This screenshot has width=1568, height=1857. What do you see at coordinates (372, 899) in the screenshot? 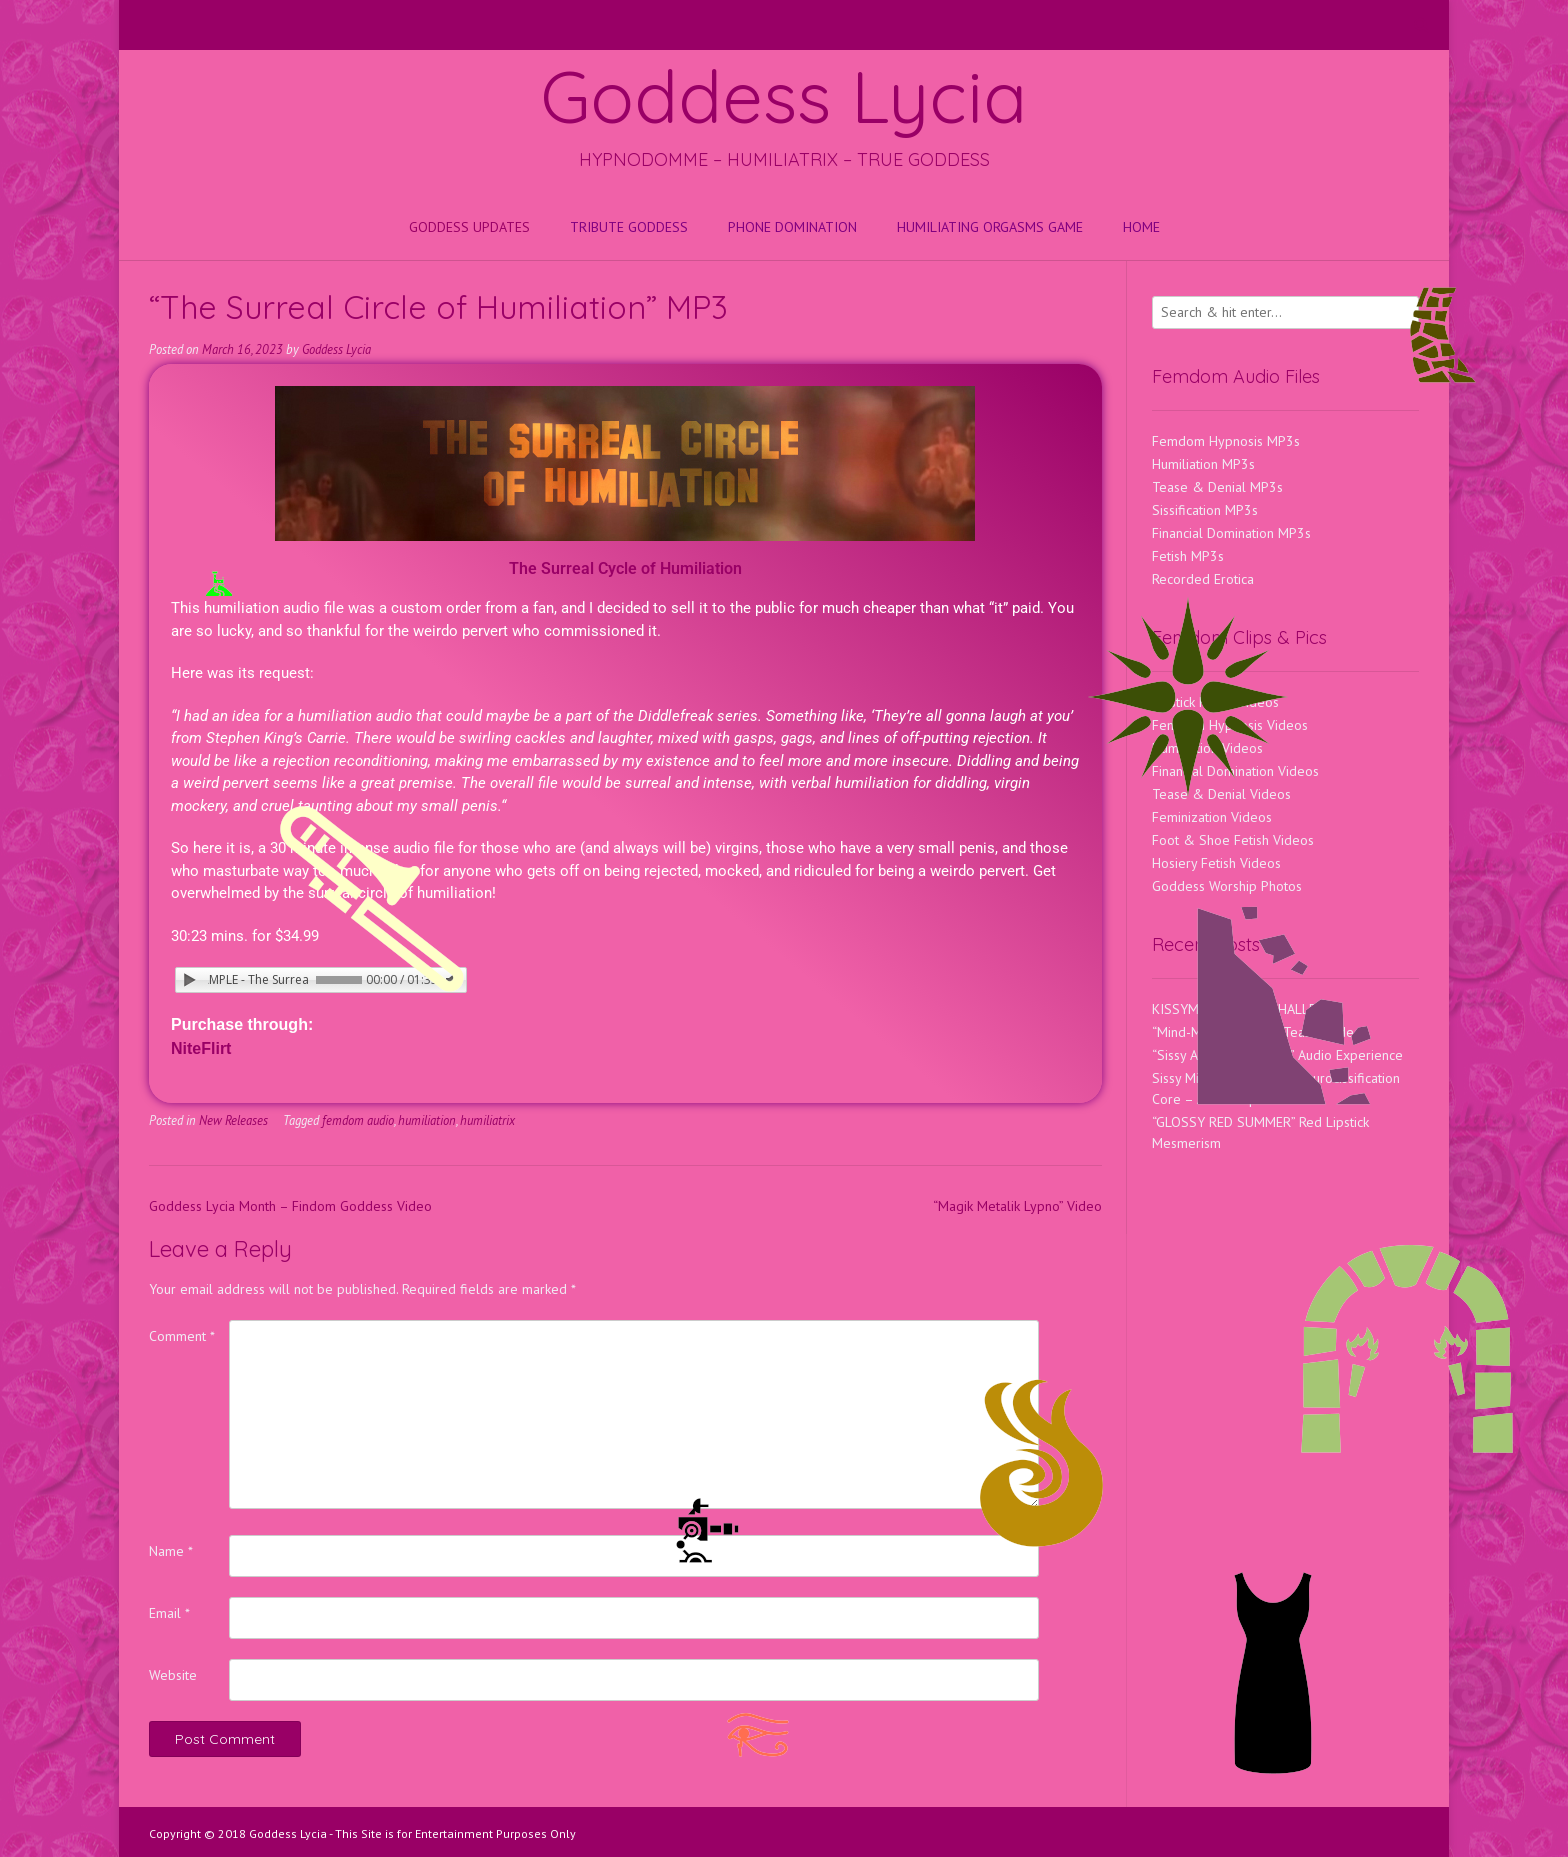
I see `access brass instrument sounds or samples` at bounding box center [372, 899].